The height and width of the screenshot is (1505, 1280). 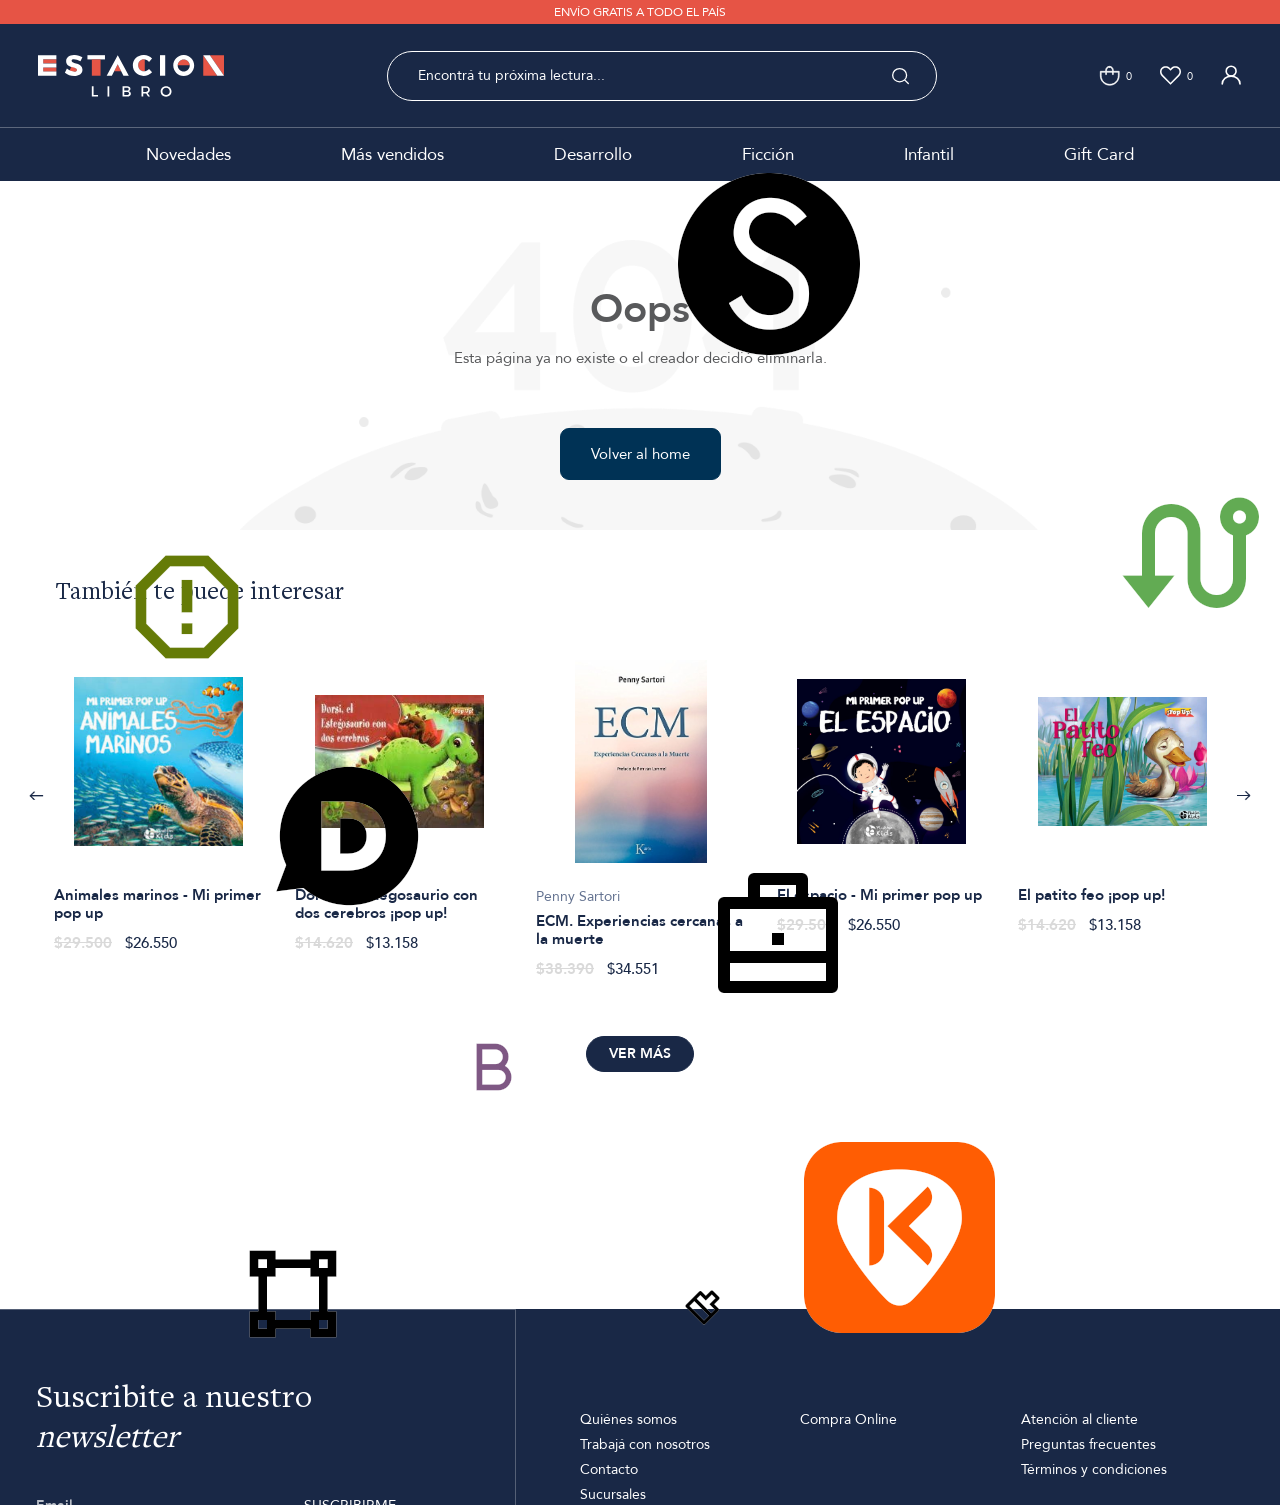 What do you see at coordinates (187, 607) in the screenshot?
I see `indicates spam or junk content warning` at bounding box center [187, 607].